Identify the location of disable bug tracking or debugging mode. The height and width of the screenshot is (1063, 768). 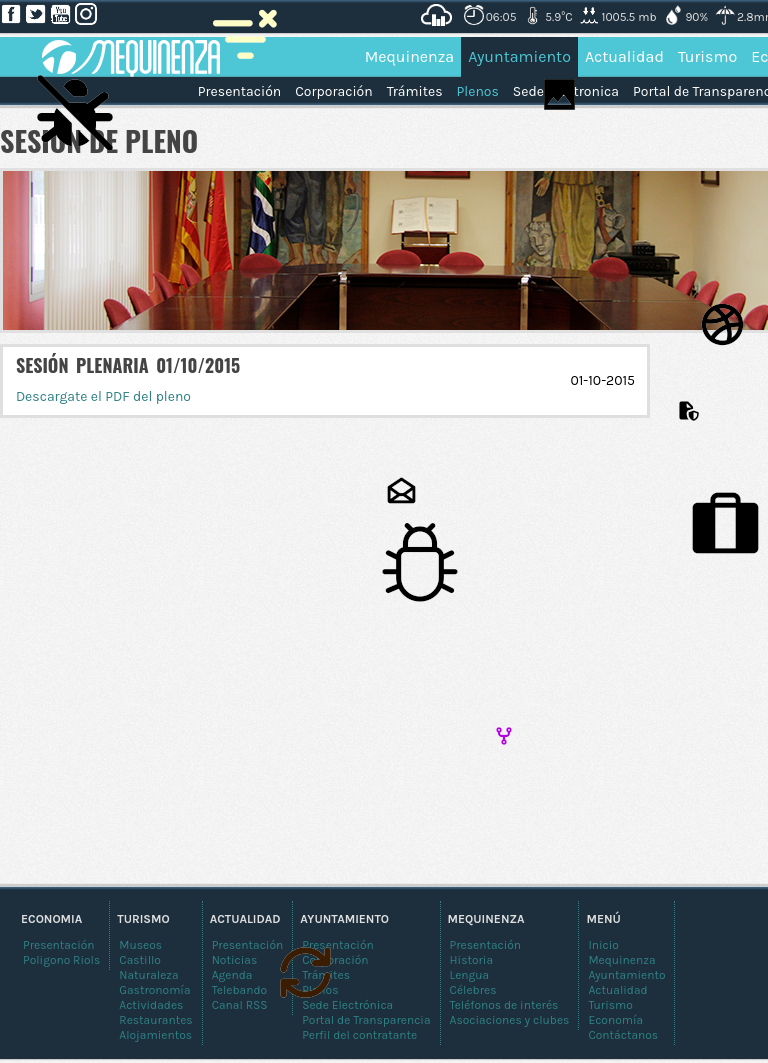
(75, 113).